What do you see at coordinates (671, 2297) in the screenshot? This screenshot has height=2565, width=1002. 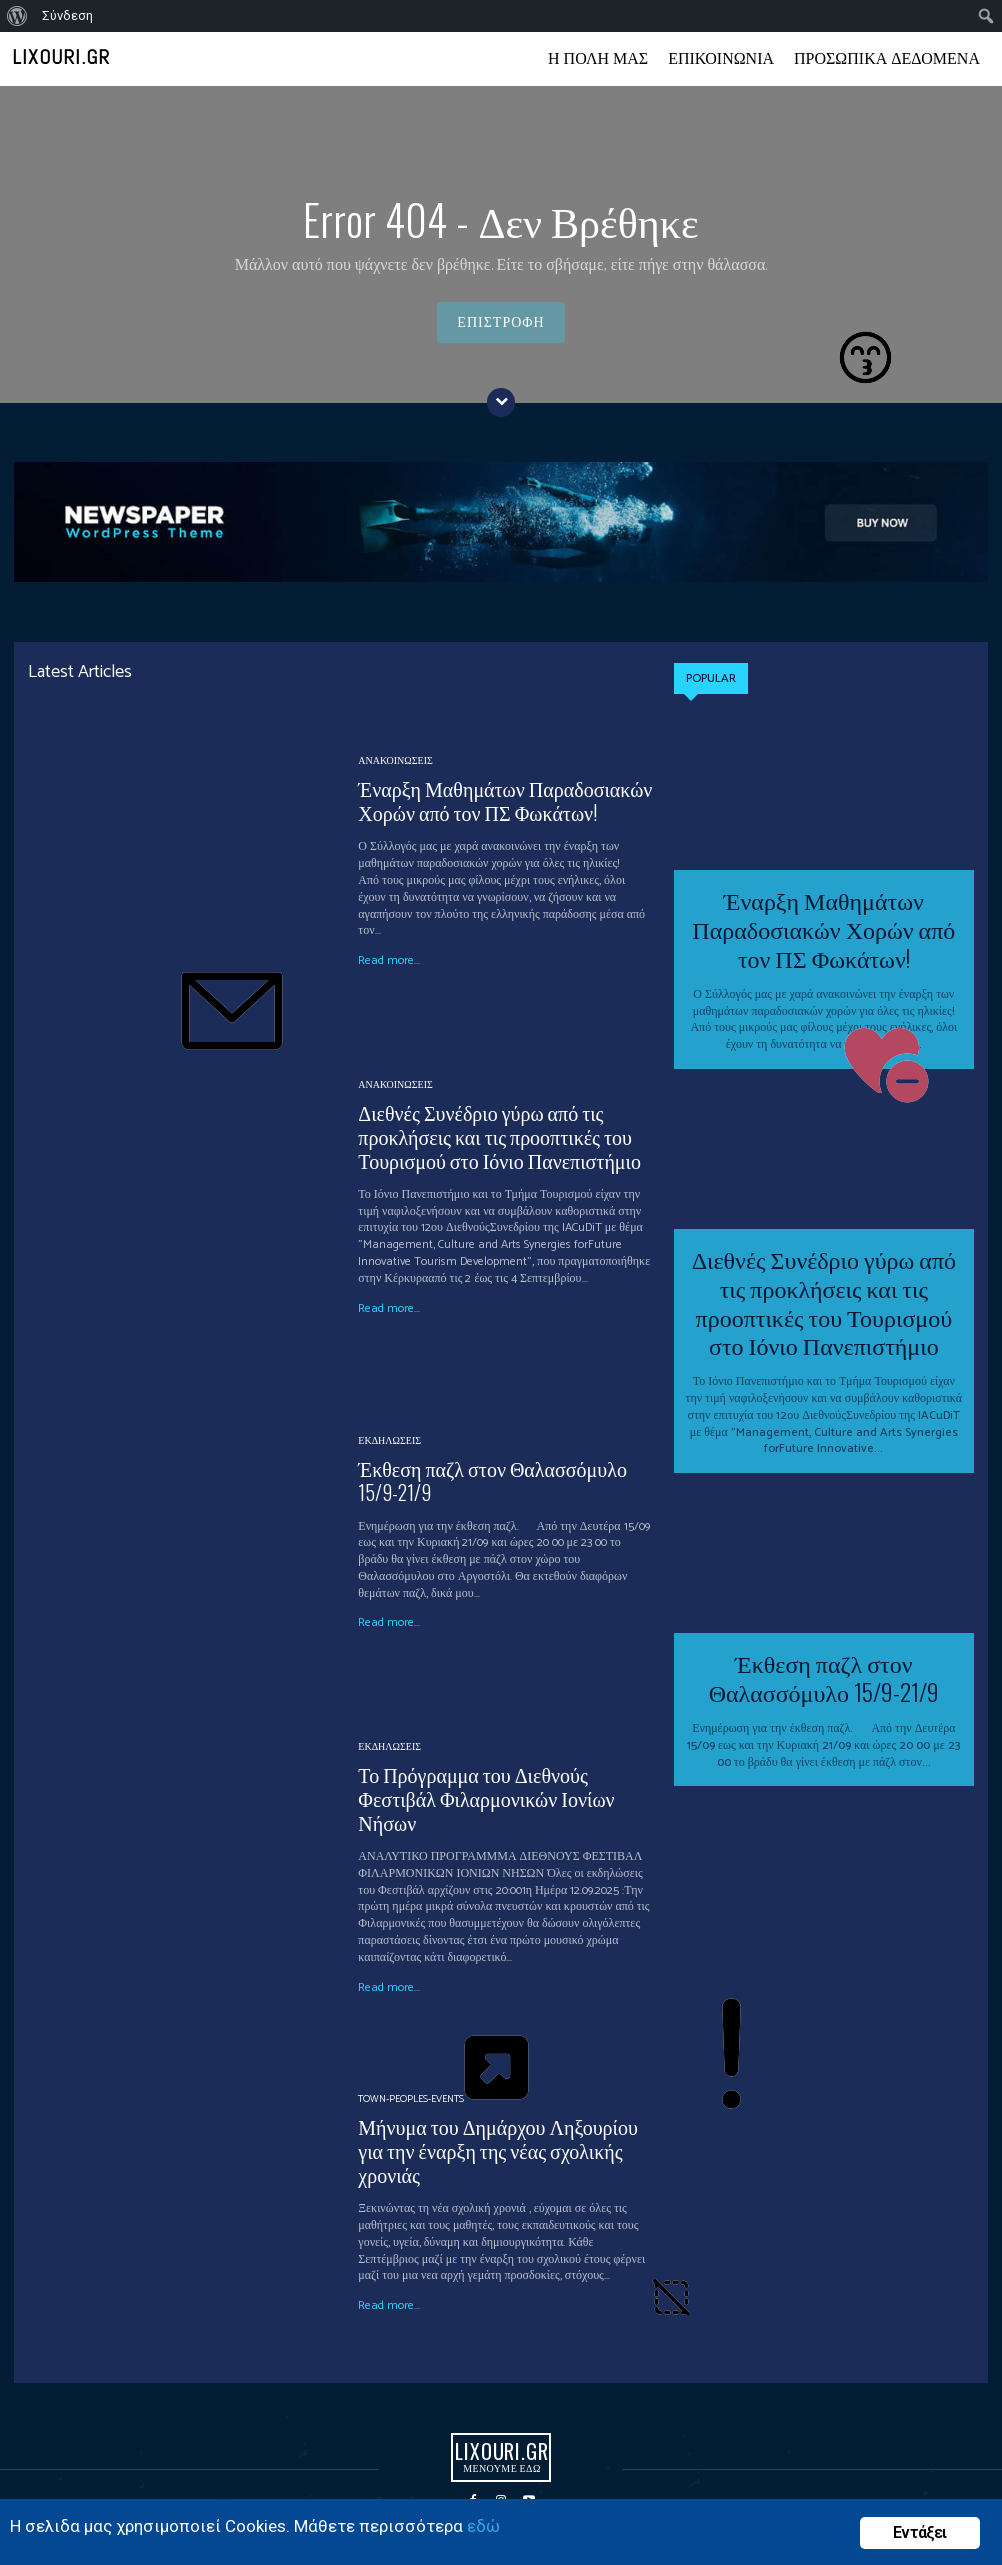 I see `disable marquee selection tool` at bounding box center [671, 2297].